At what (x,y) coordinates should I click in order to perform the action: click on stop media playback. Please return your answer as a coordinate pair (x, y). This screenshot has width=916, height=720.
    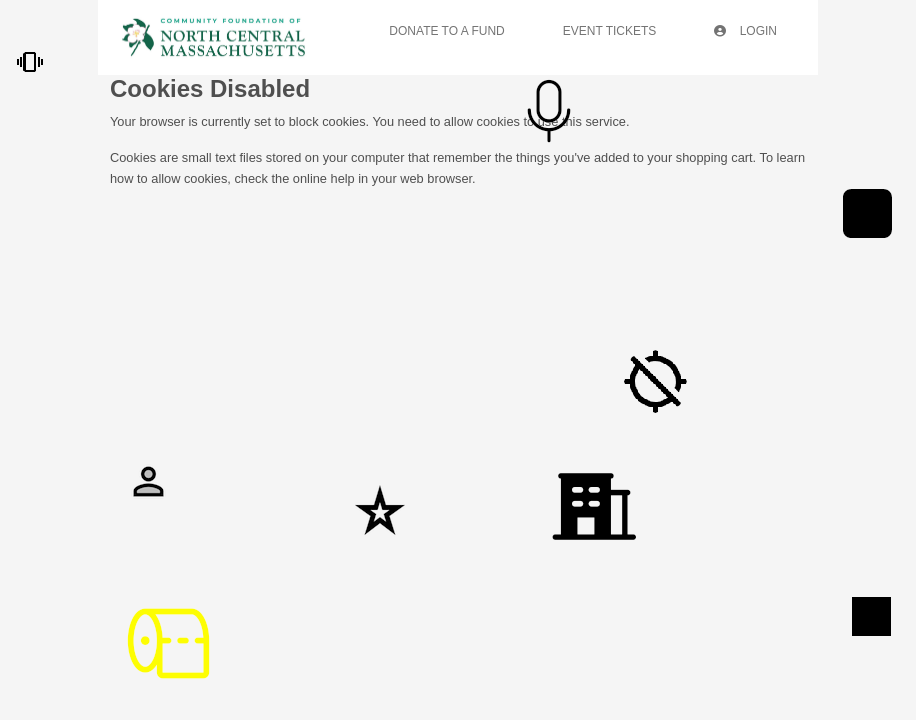
    Looking at the image, I should click on (871, 616).